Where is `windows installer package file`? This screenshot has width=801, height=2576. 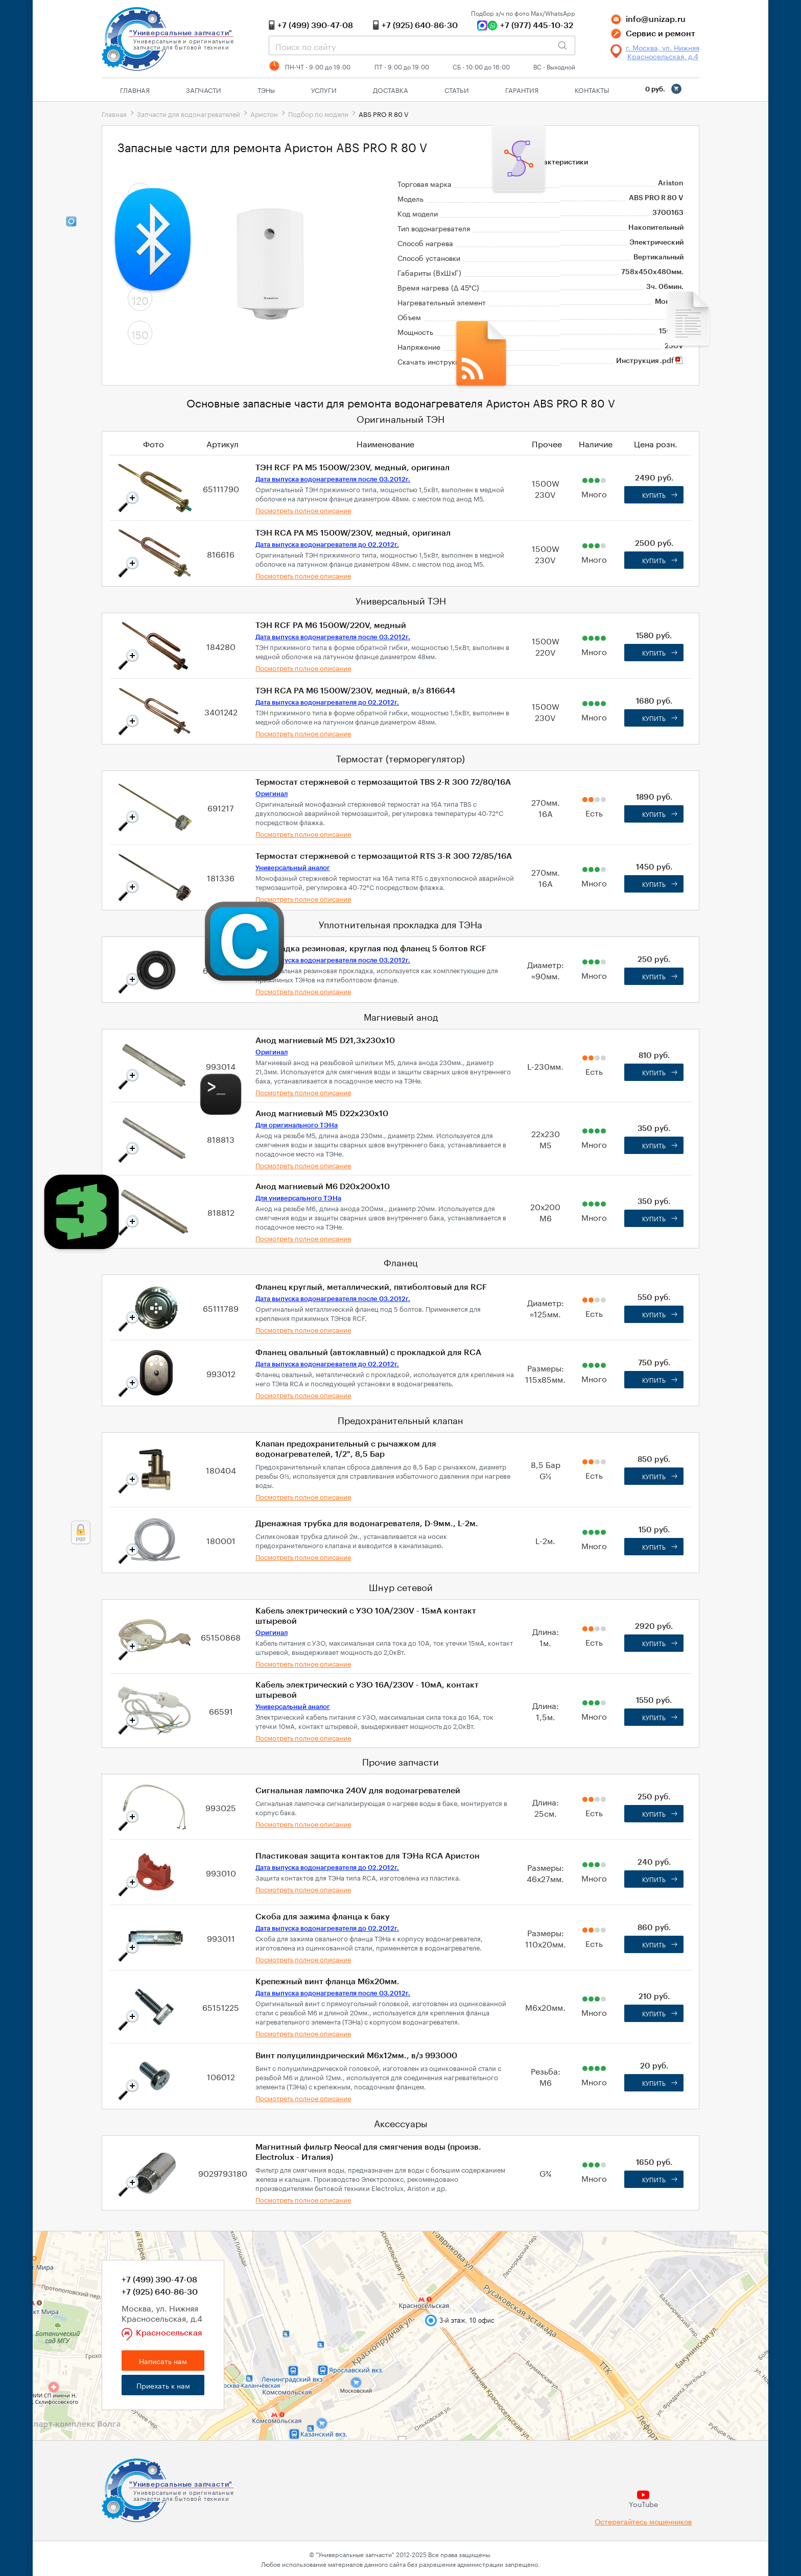 windows installer package file is located at coordinates (71, 221).